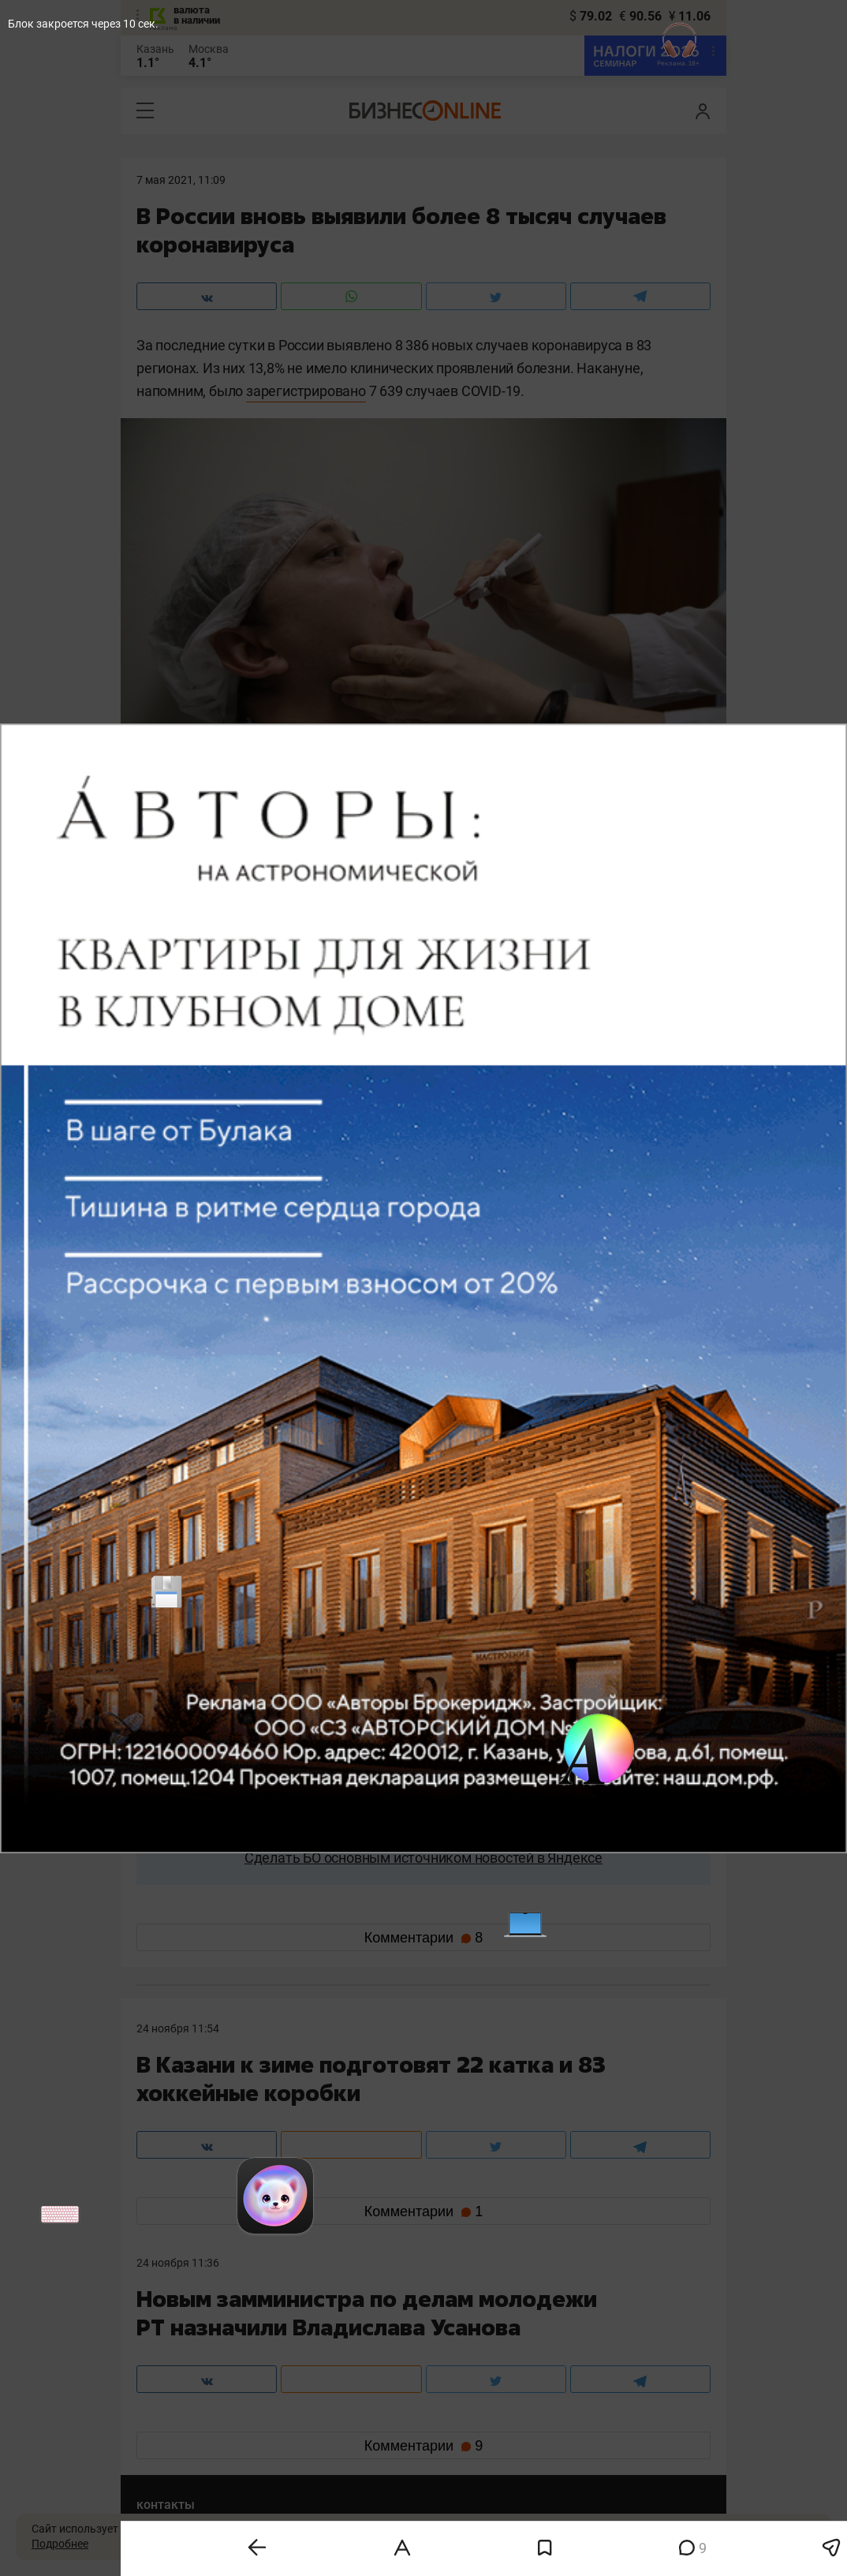  Describe the element at coordinates (679, 40) in the screenshot. I see `connect bluetooth headphones` at that location.